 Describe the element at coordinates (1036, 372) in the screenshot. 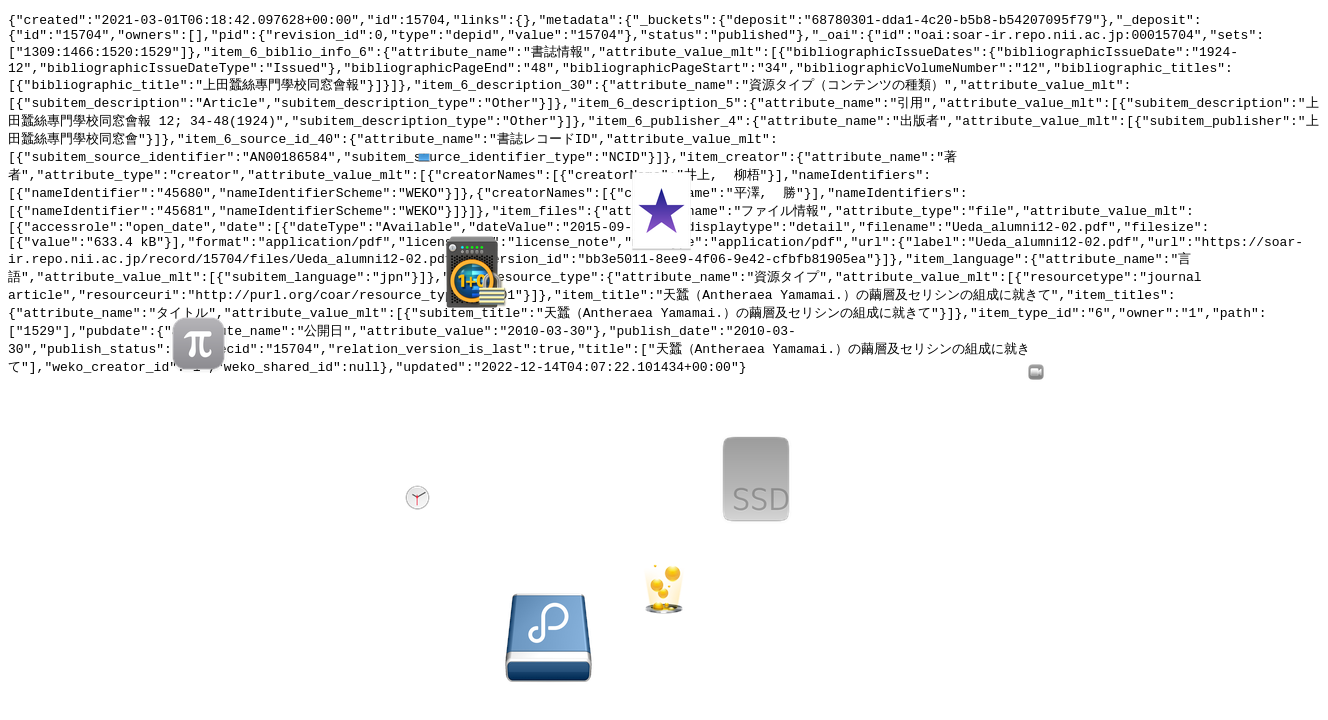

I see `open FaceTime to start a video call` at that location.